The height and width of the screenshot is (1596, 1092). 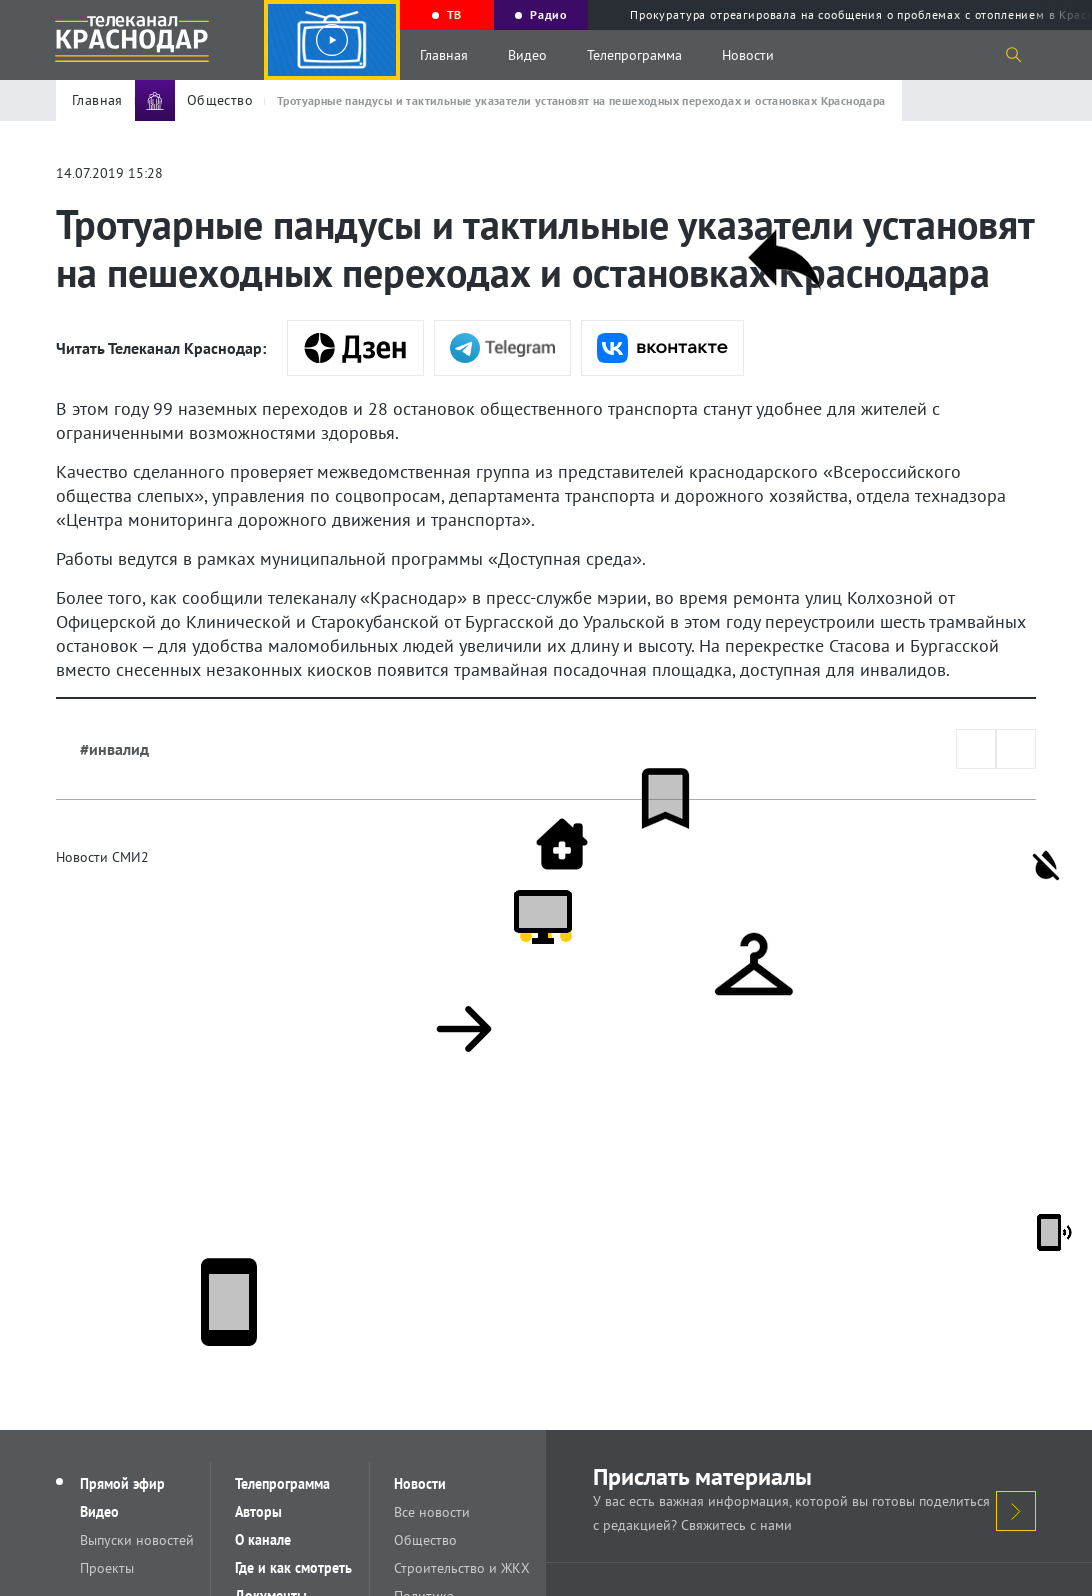 I want to click on switch to mobile view, so click(x=229, y=1302).